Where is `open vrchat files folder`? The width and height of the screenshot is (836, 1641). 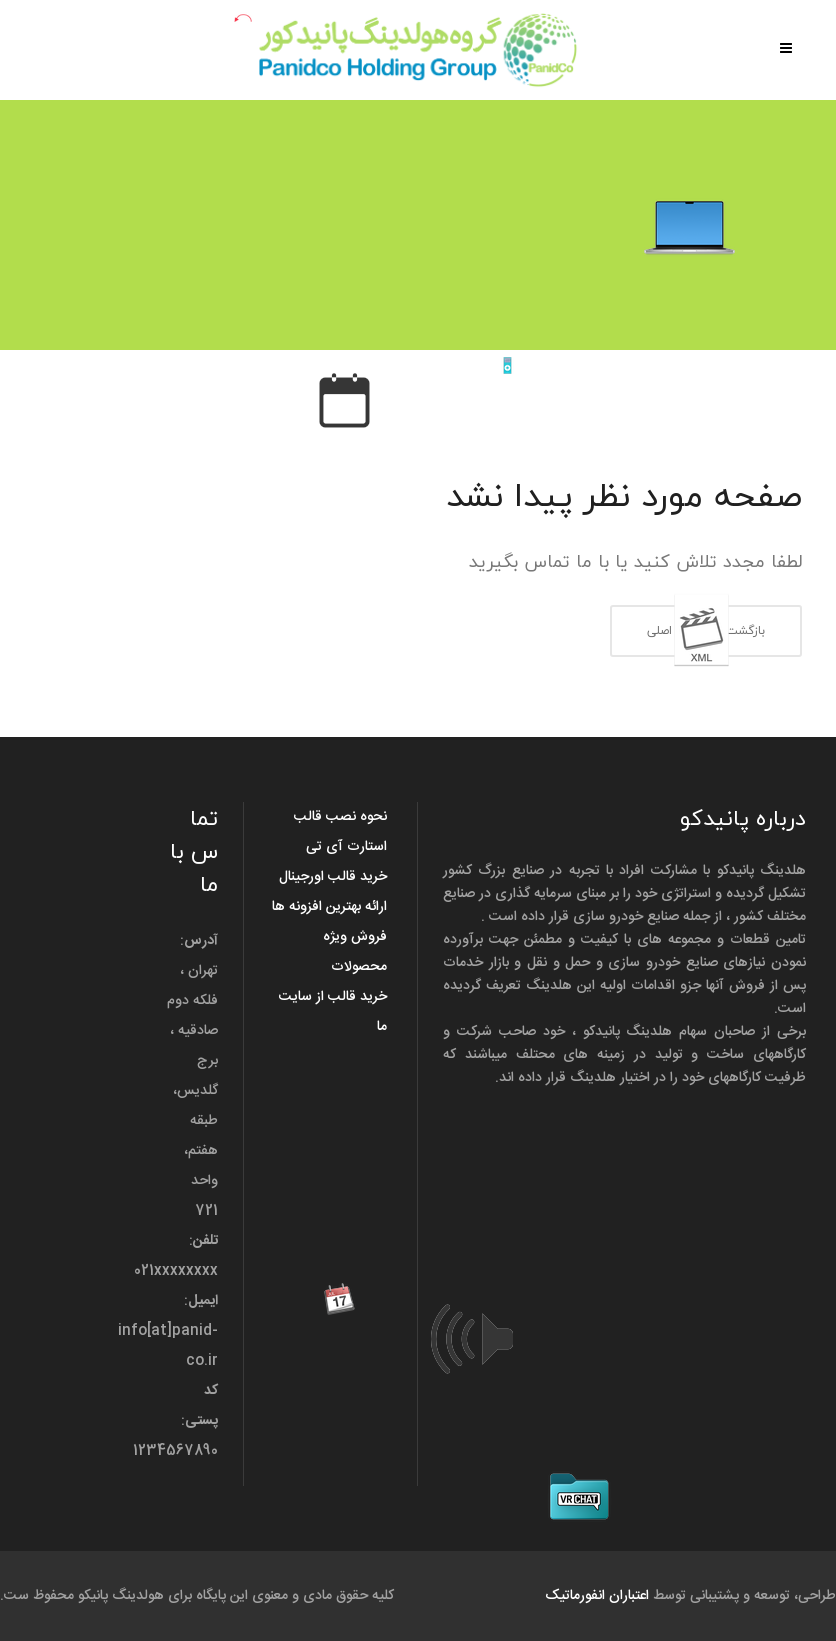
open vrchat files folder is located at coordinates (579, 1498).